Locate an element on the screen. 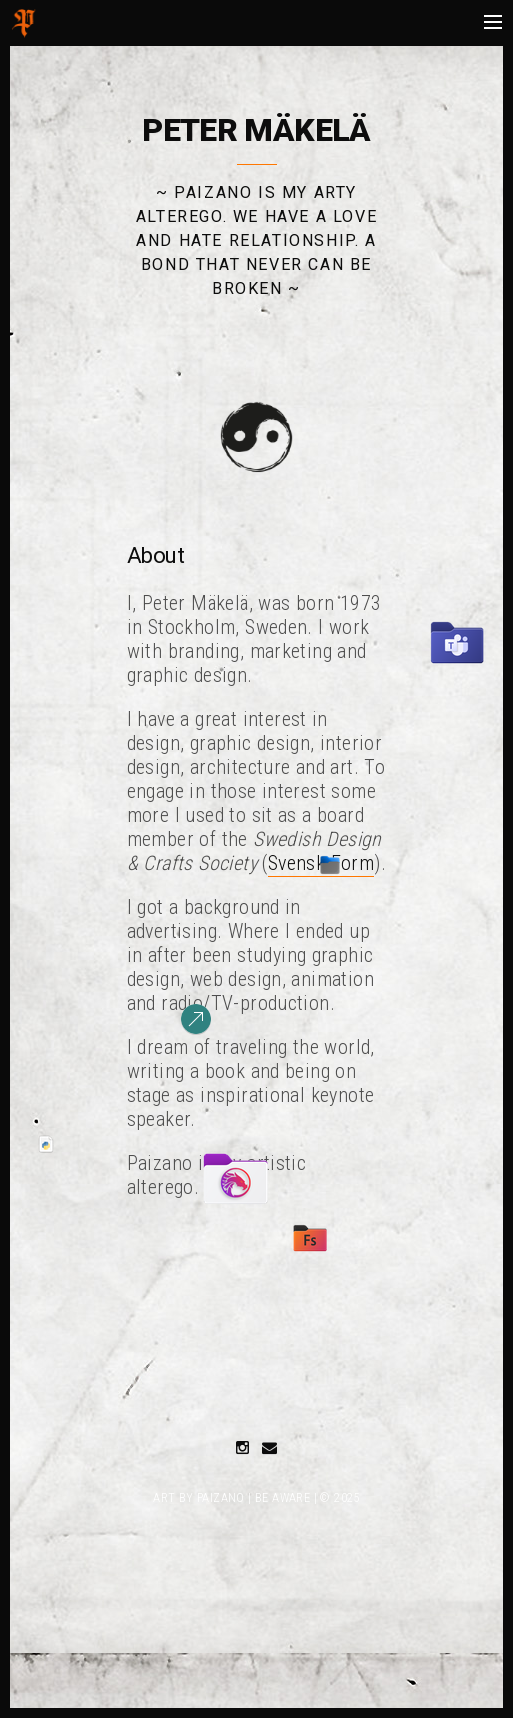 This screenshot has height=1718, width=513. drop files here to move them into this folder is located at coordinates (330, 865).